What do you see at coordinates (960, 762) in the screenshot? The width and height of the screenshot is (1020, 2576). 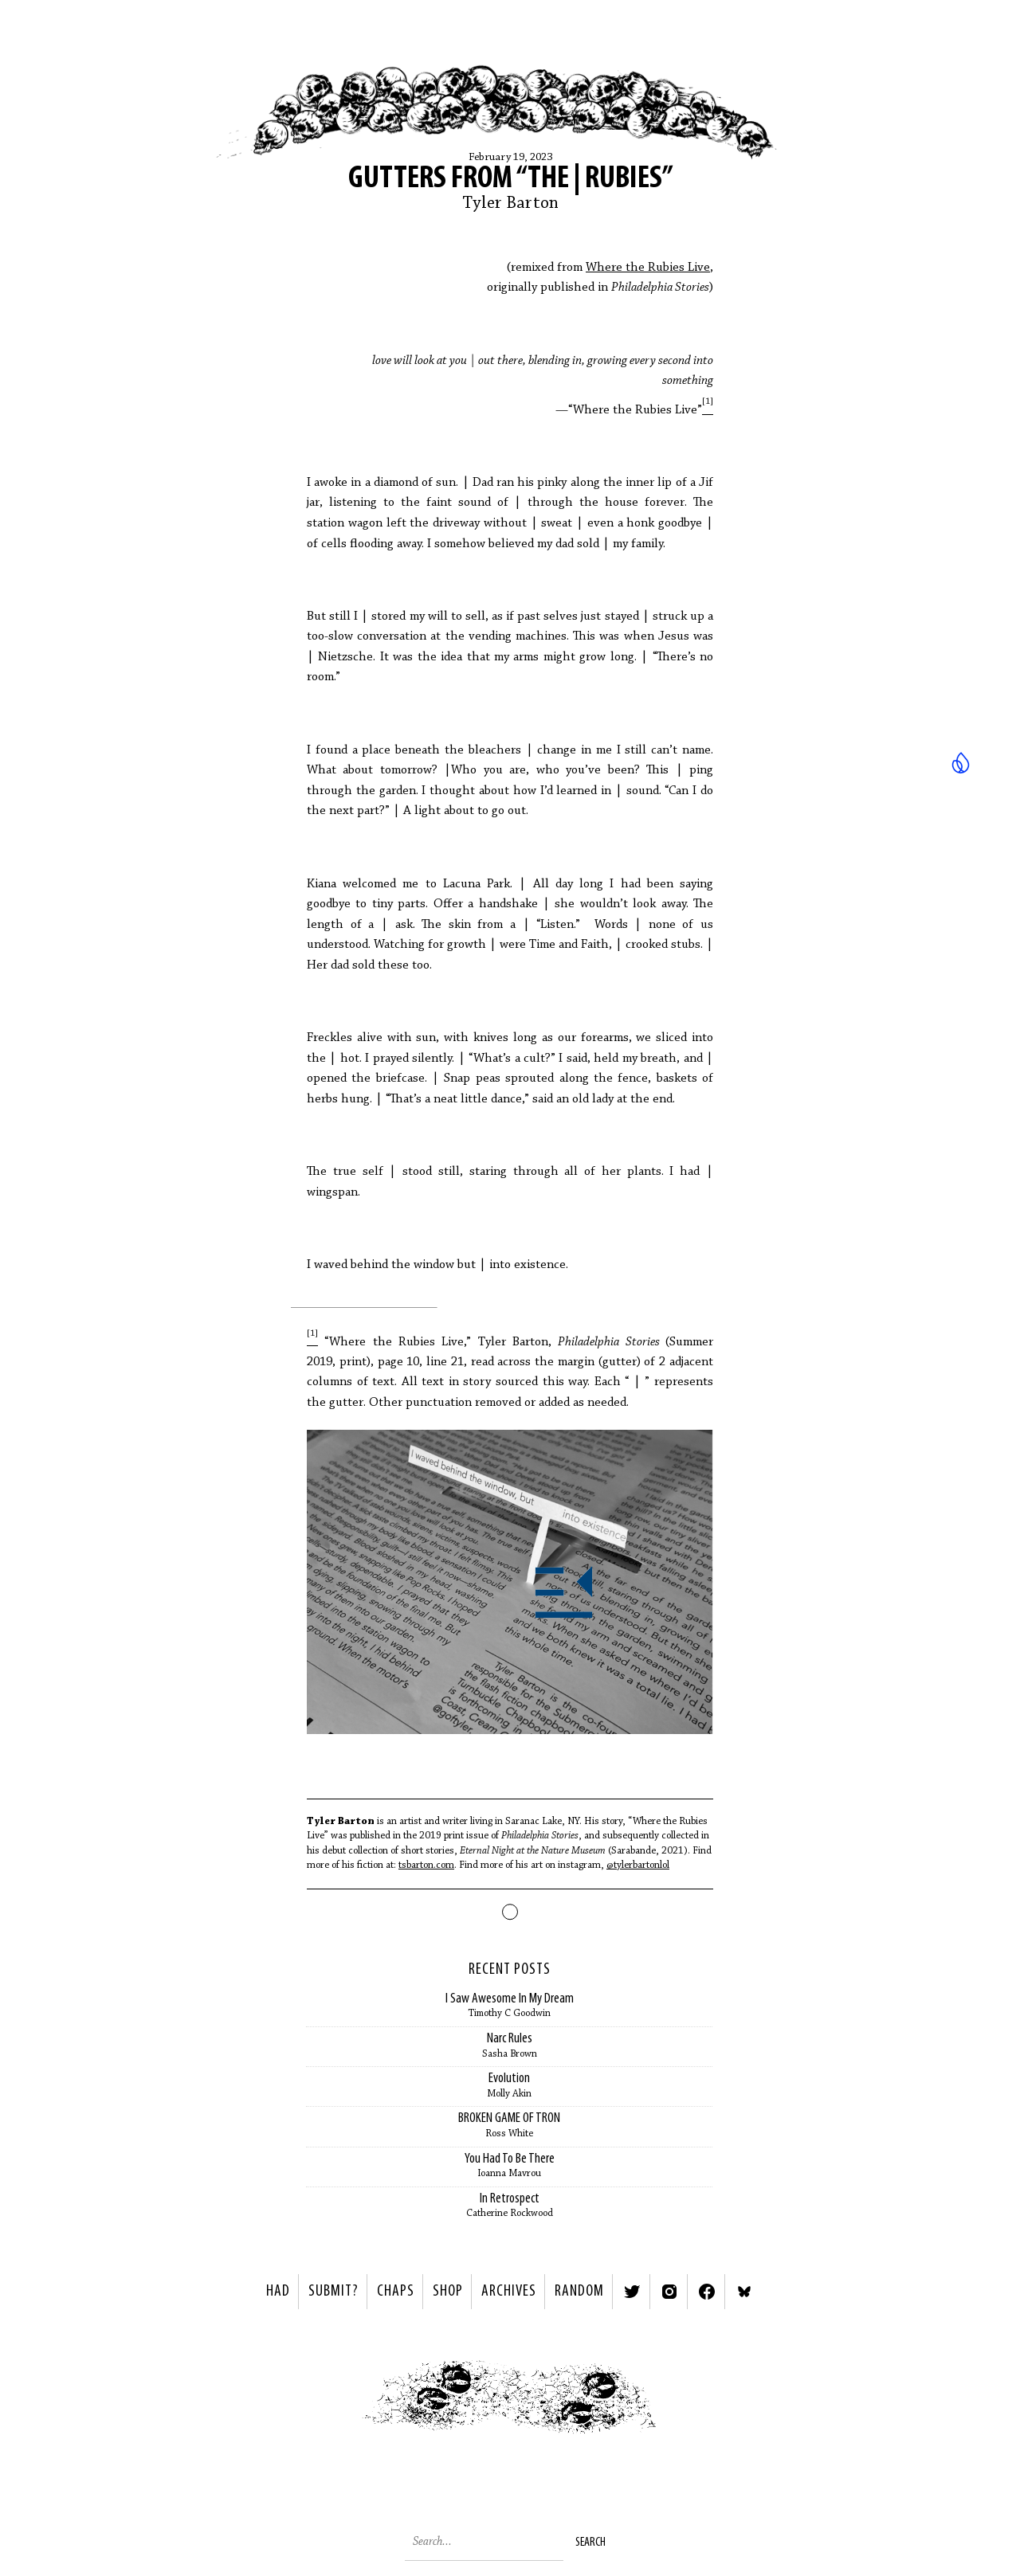 I see `access Firebase console or services` at bounding box center [960, 762].